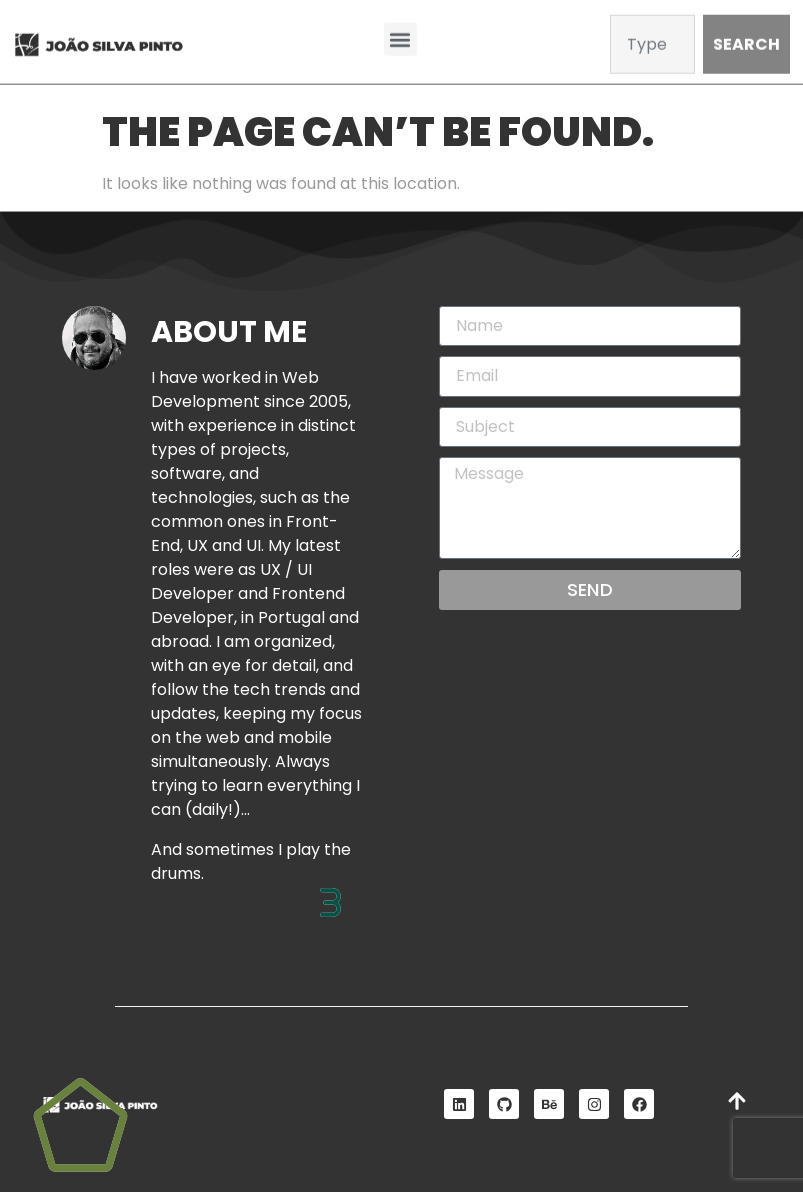 This screenshot has height=1192, width=803. I want to click on select pentagon shape tool, so click(80, 1128).